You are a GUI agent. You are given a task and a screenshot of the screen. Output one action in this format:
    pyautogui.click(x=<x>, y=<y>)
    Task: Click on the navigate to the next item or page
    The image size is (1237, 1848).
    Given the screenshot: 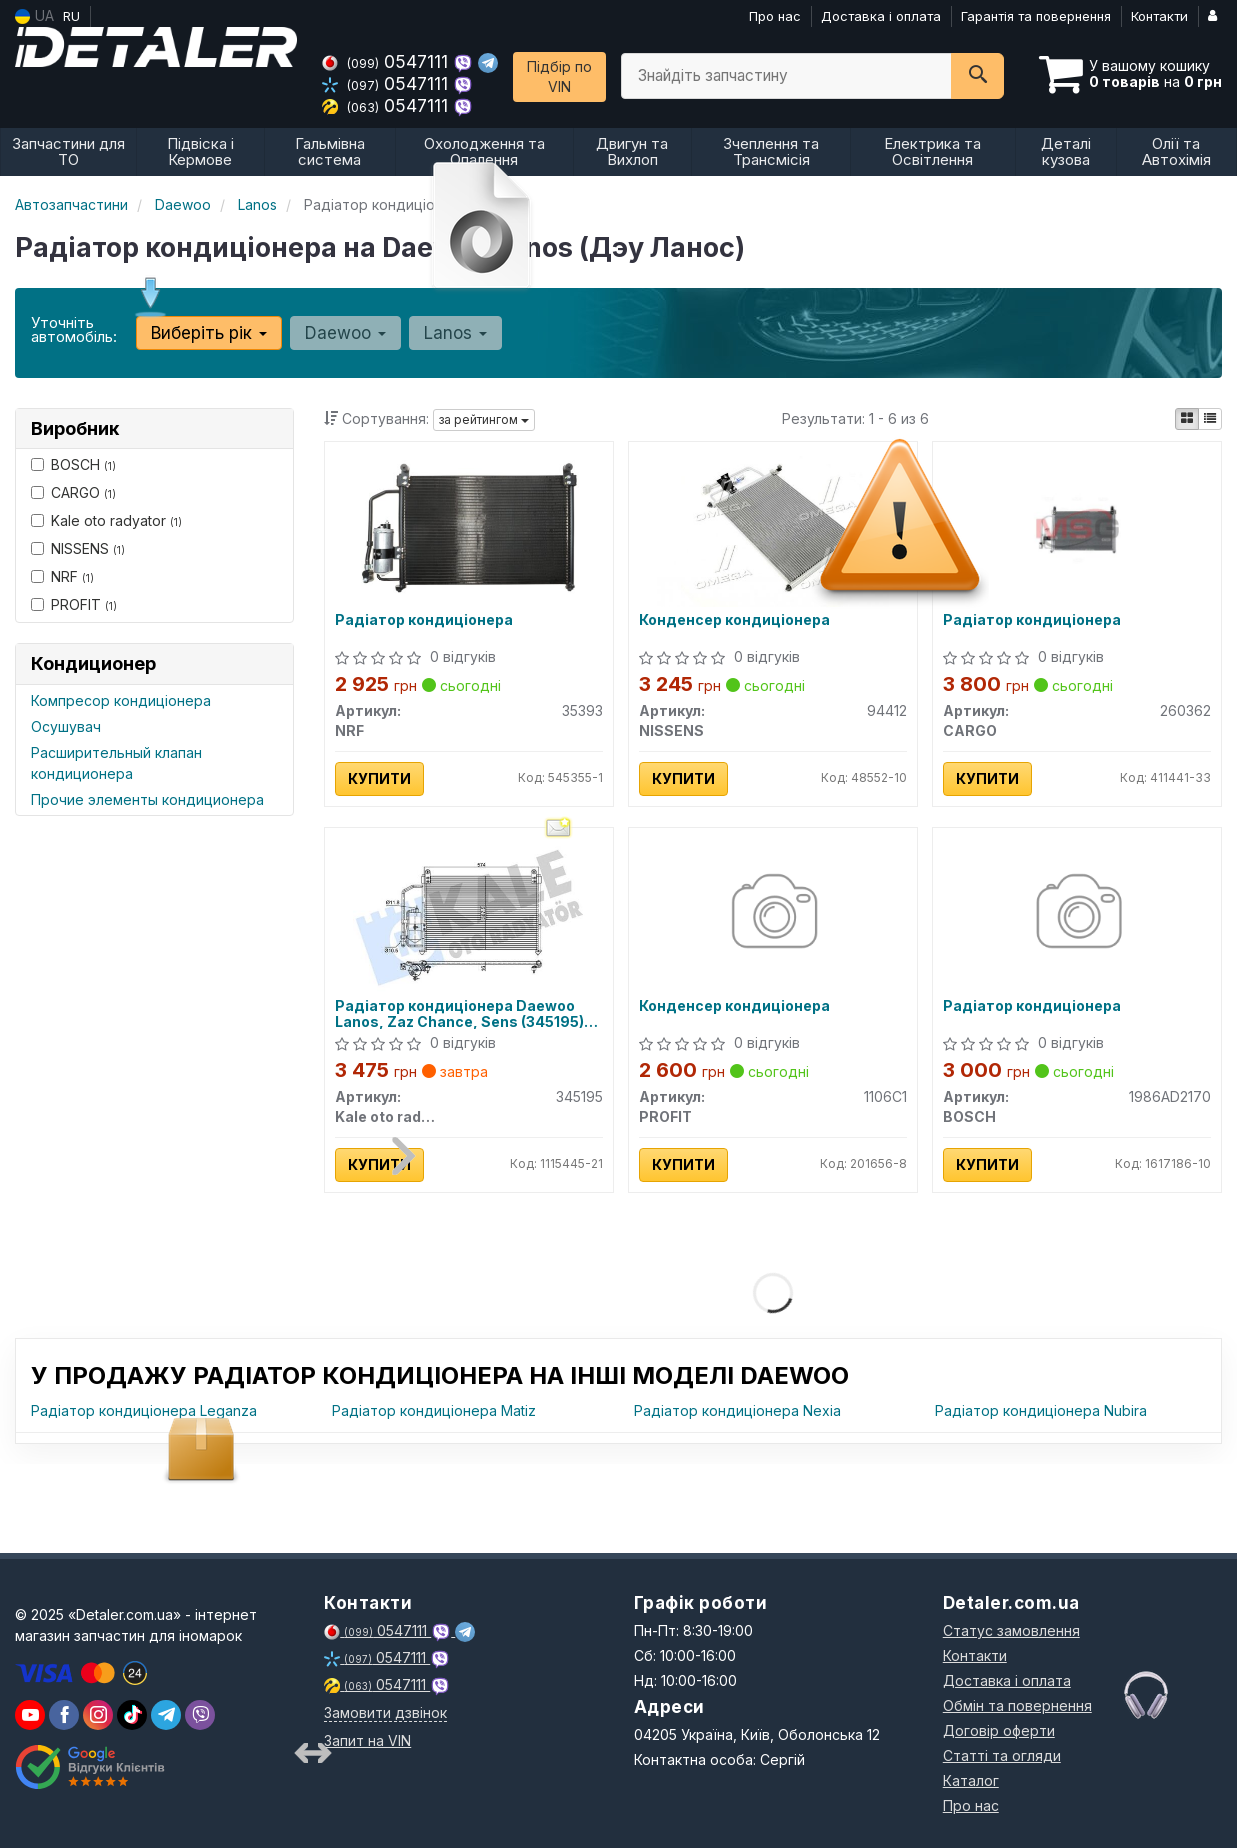 What is the action you would take?
    pyautogui.click(x=405, y=1156)
    